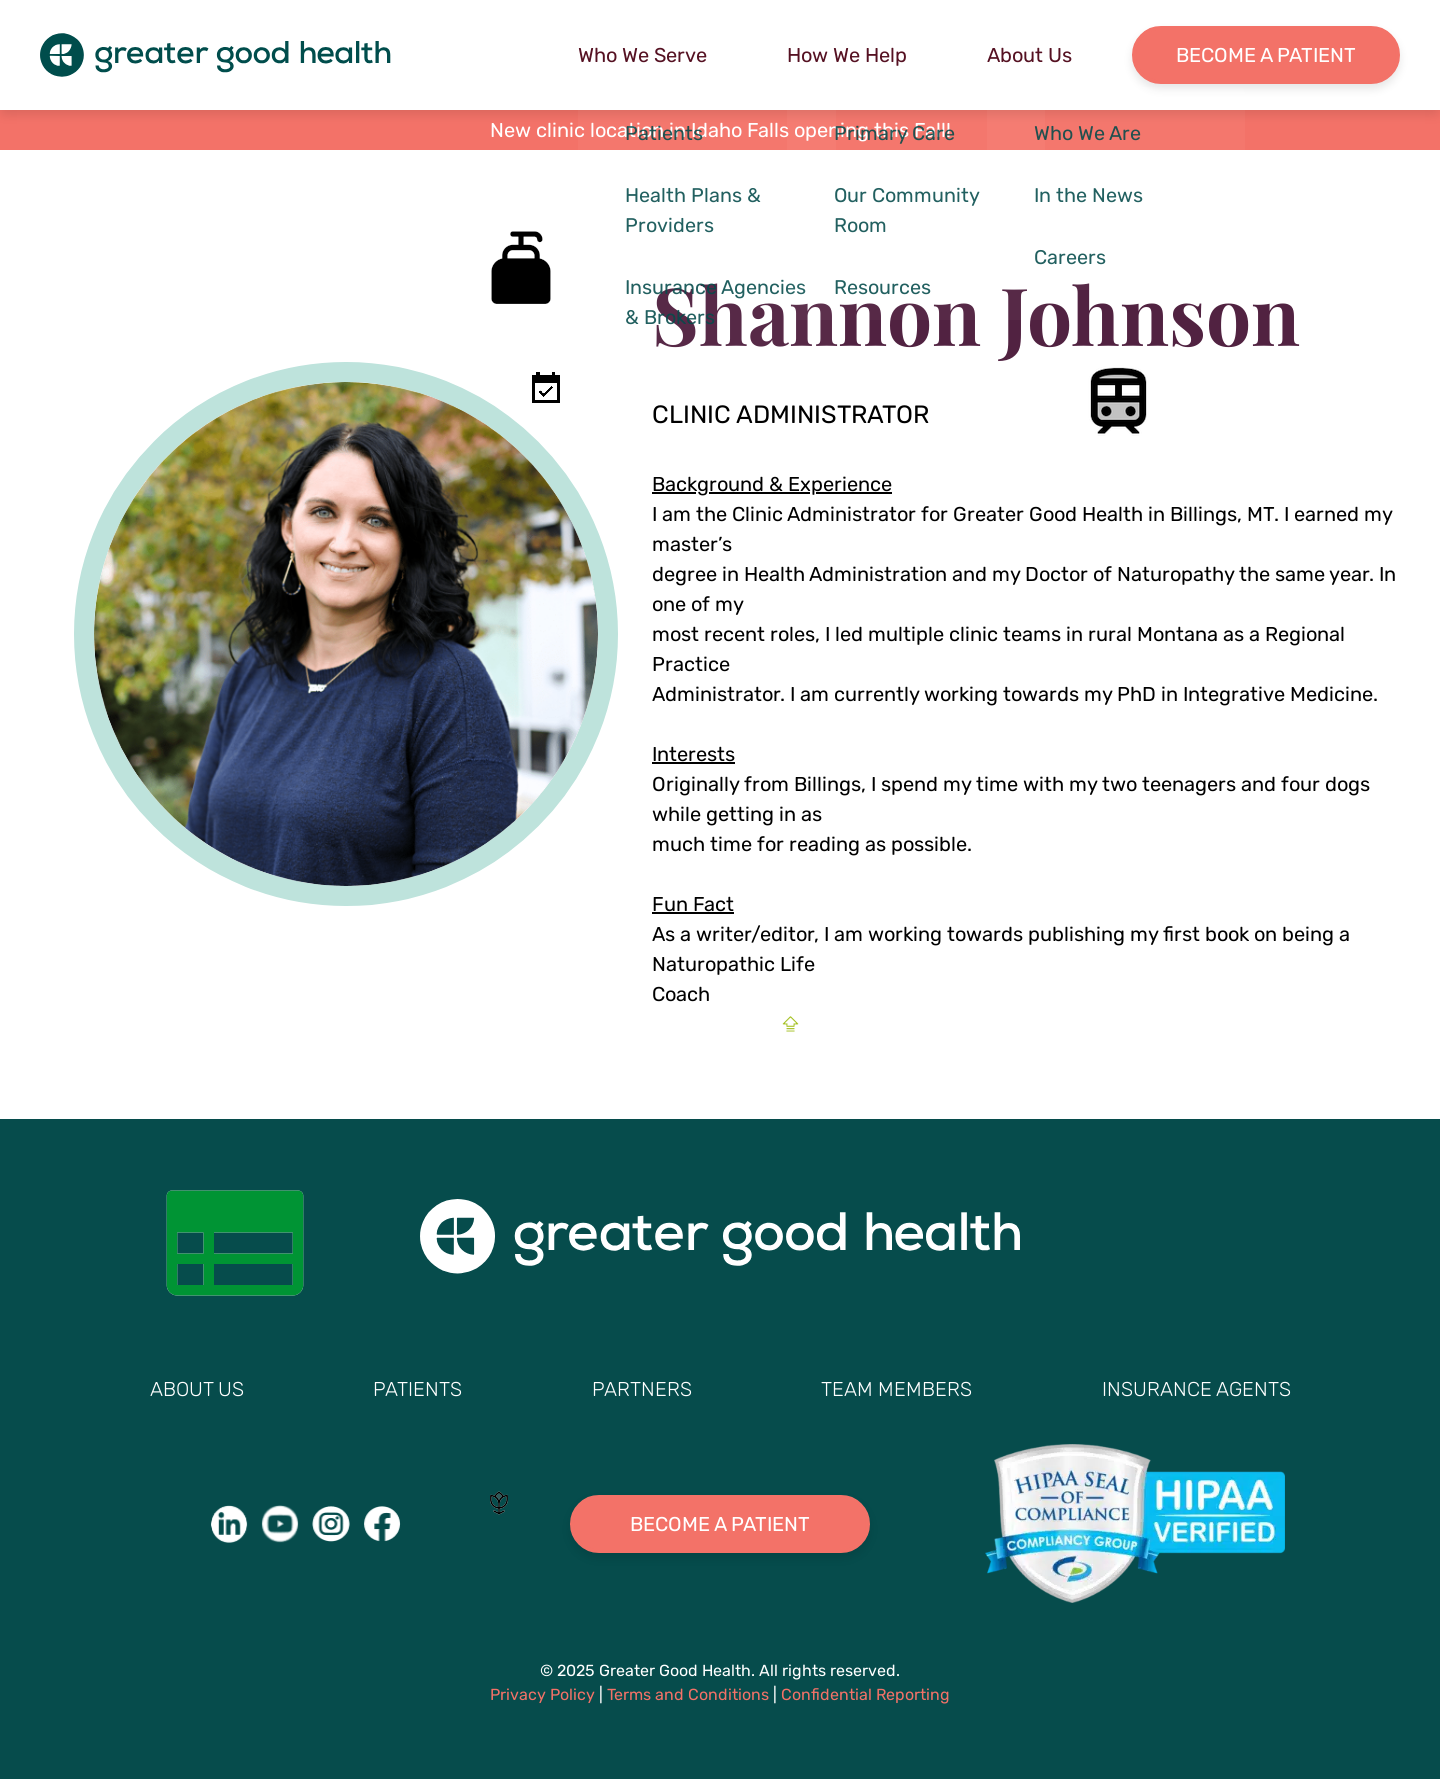 The height and width of the screenshot is (1779, 1440). What do you see at coordinates (1118, 402) in the screenshot?
I see `view train schedules or routes` at bounding box center [1118, 402].